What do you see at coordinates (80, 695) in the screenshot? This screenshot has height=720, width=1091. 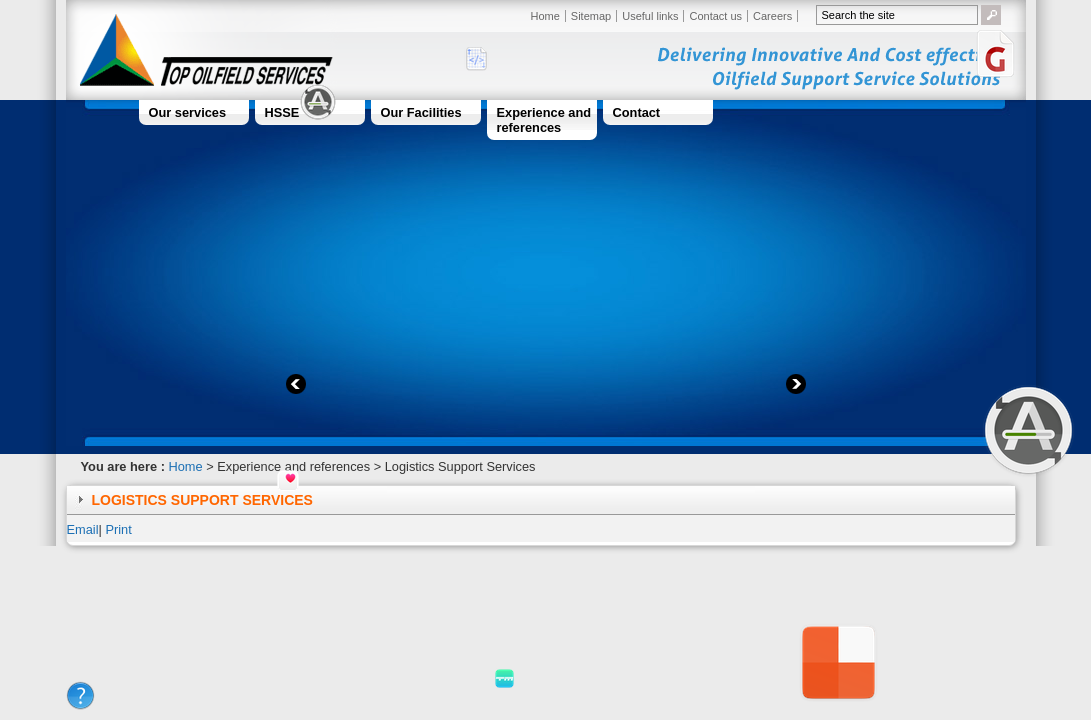 I see `open help documentation` at bounding box center [80, 695].